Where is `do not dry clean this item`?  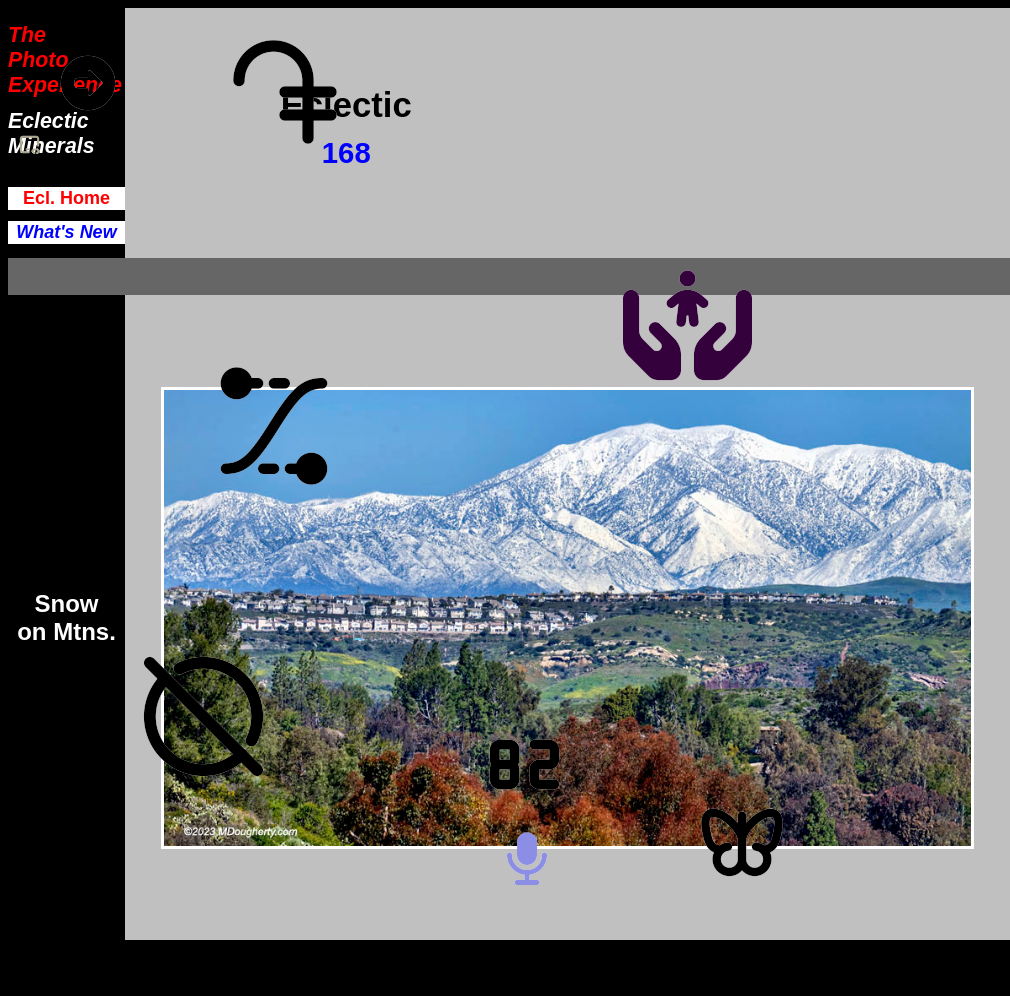
do not dry clean this item is located at coordinates (203, 716).